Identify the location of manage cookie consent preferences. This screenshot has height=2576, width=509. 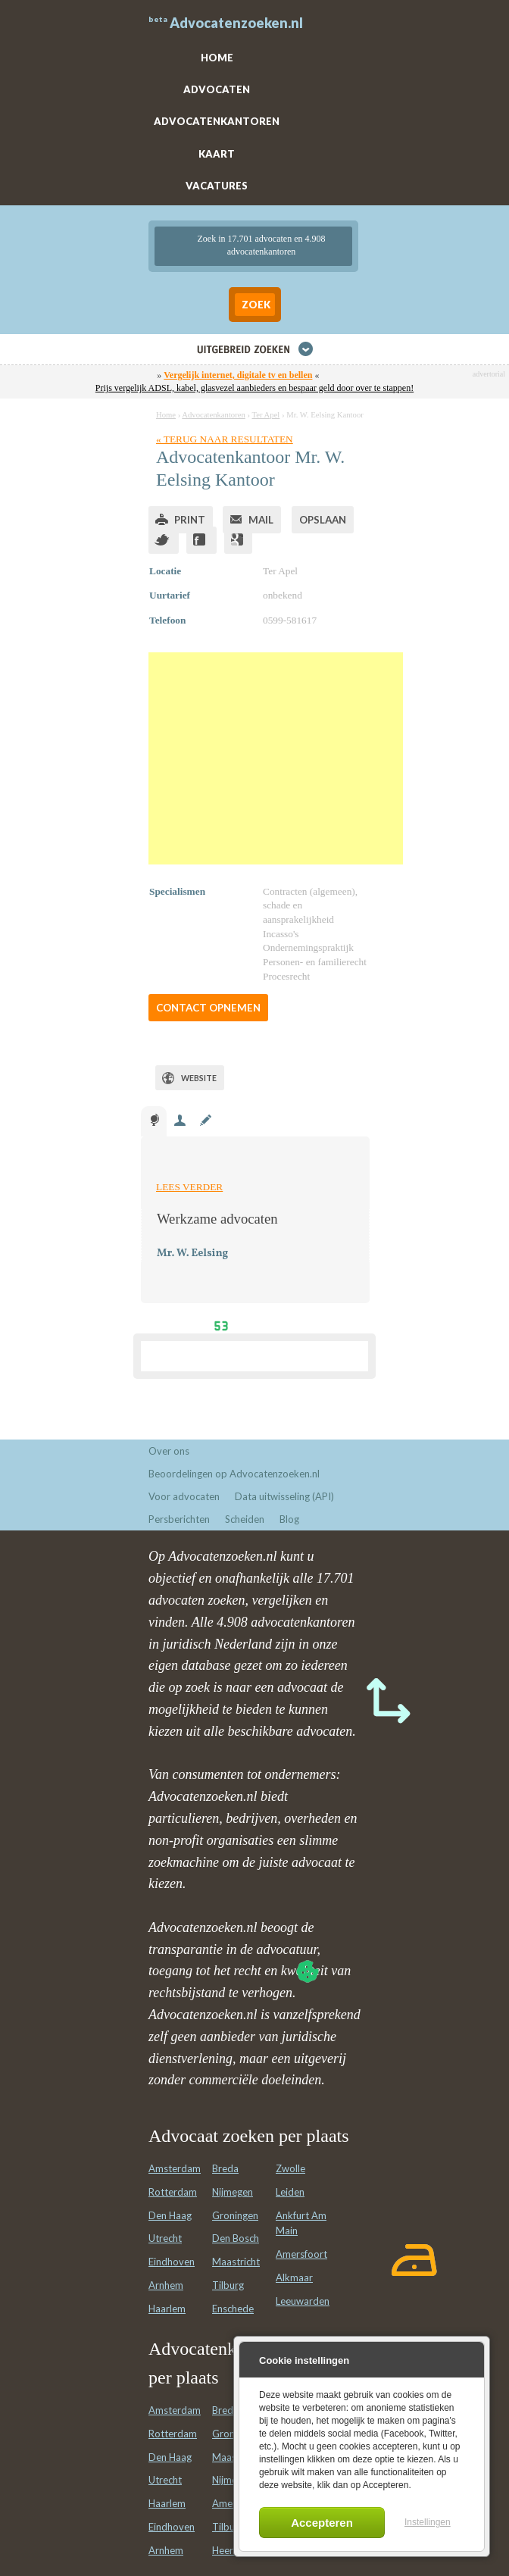
(308, 1971).